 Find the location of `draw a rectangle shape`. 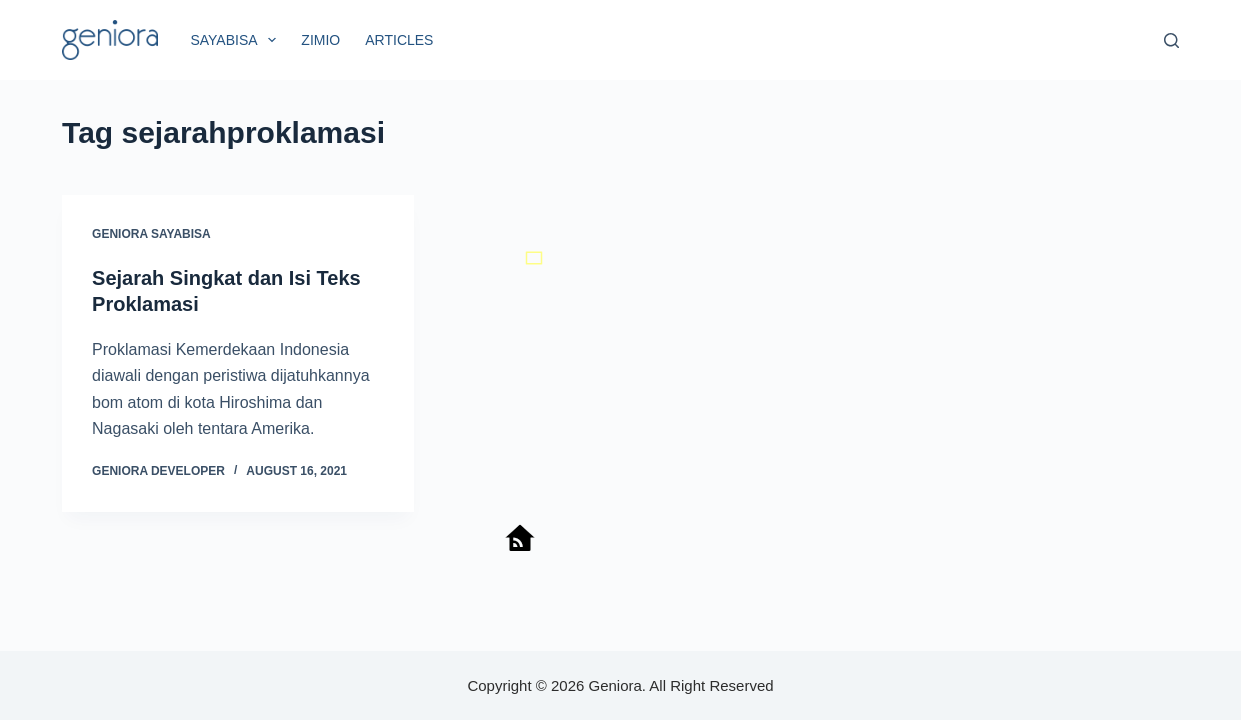

draw a rectangle shape is located at coordinates (534, 258).